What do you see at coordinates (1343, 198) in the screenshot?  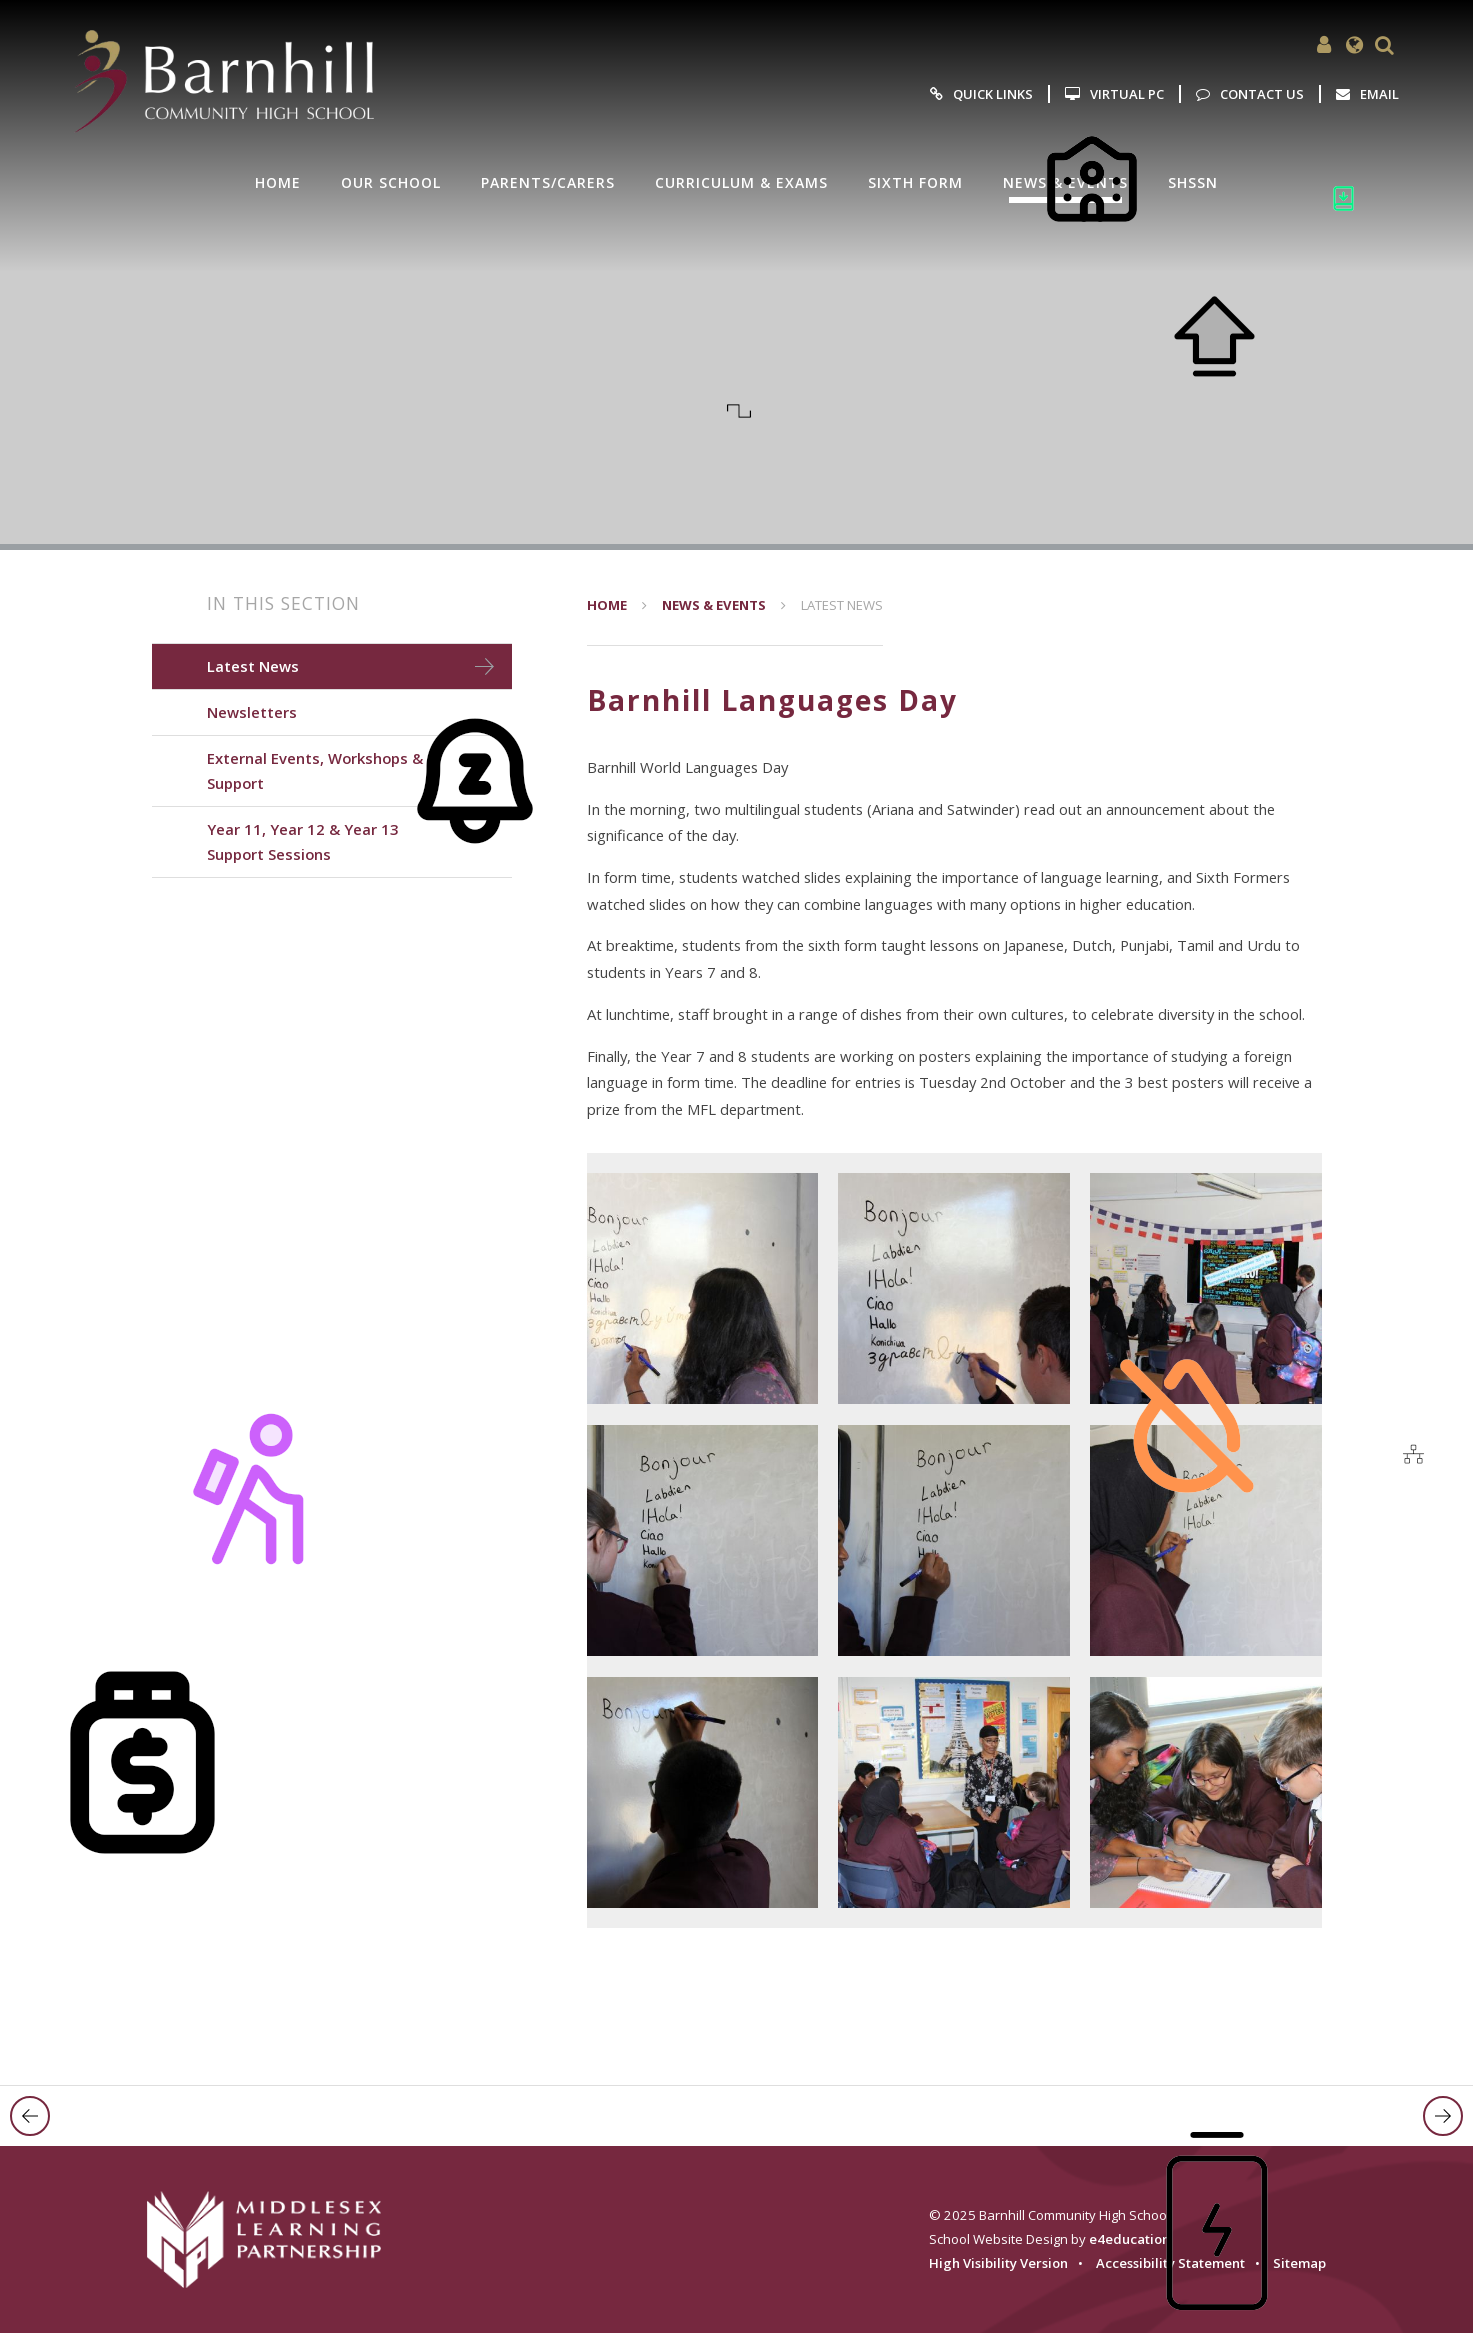 I see `download a book or ebook` at bounding box center [1343, 198].